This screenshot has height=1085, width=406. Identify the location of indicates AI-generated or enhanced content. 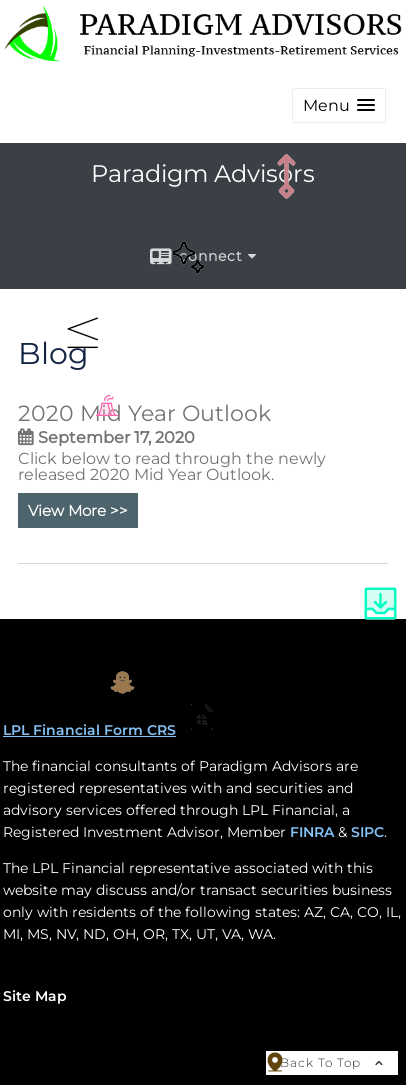
(188, 257).